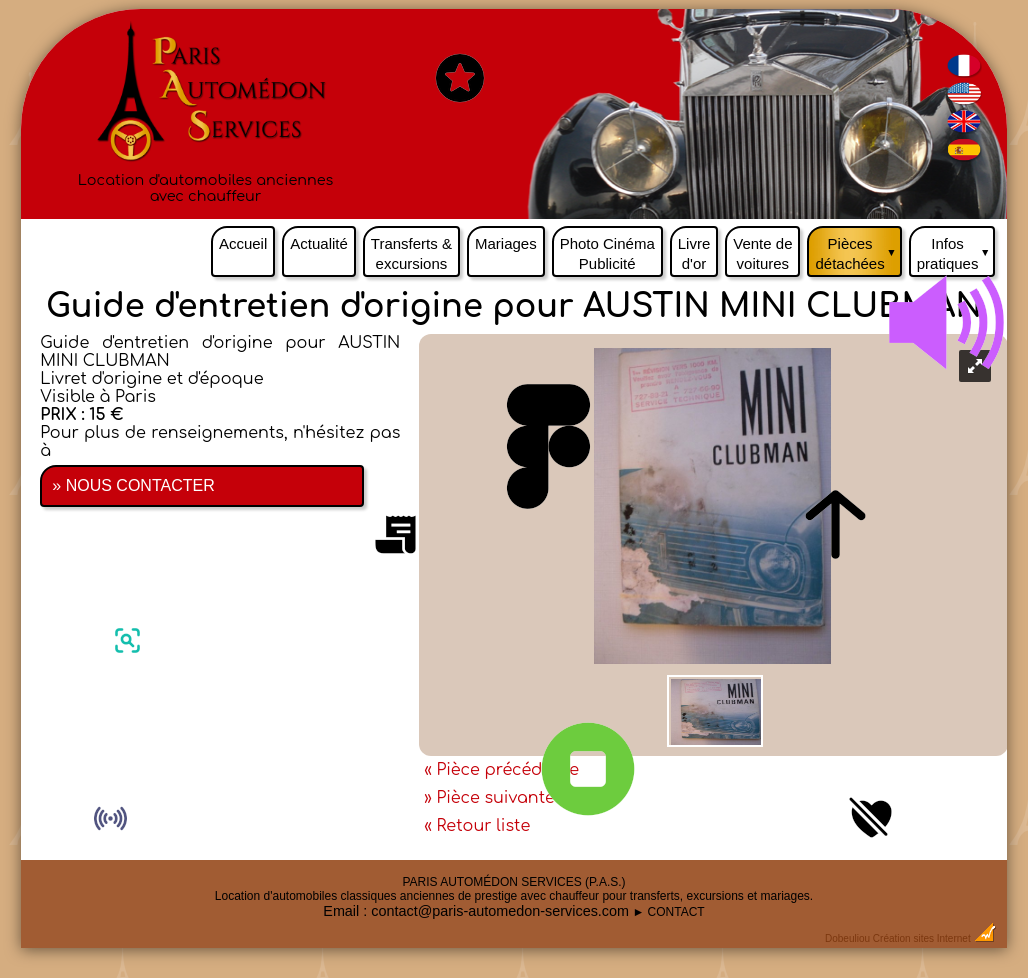  I want to click on mark item as favorite, so click(460, 78).